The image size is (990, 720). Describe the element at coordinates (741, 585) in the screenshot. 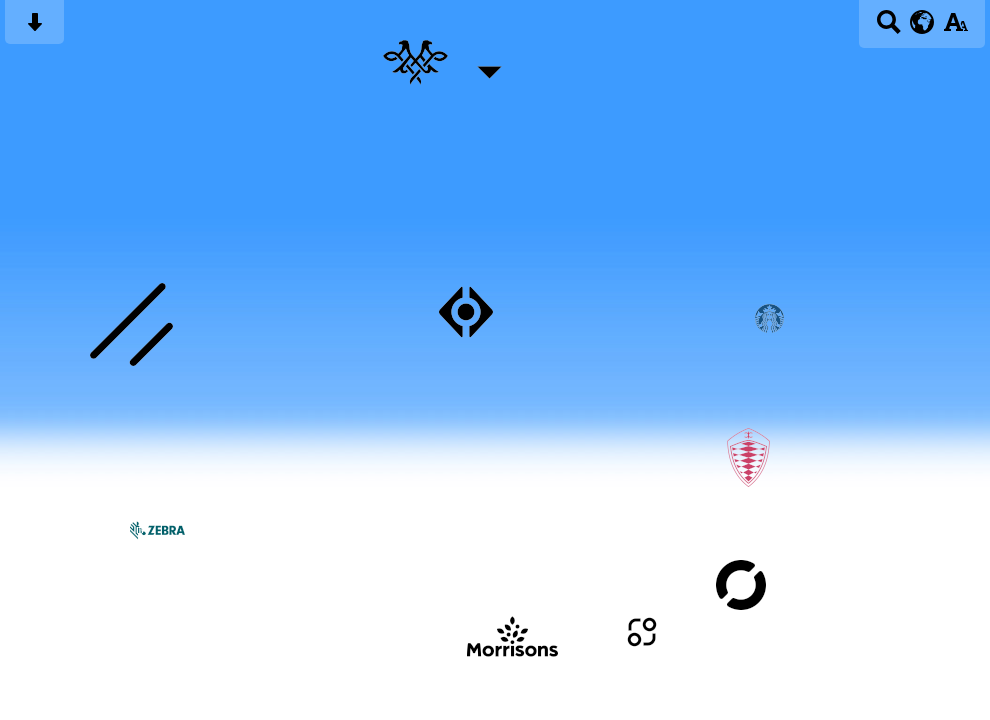

I see `open rustdesk remote desktop application` at that location.